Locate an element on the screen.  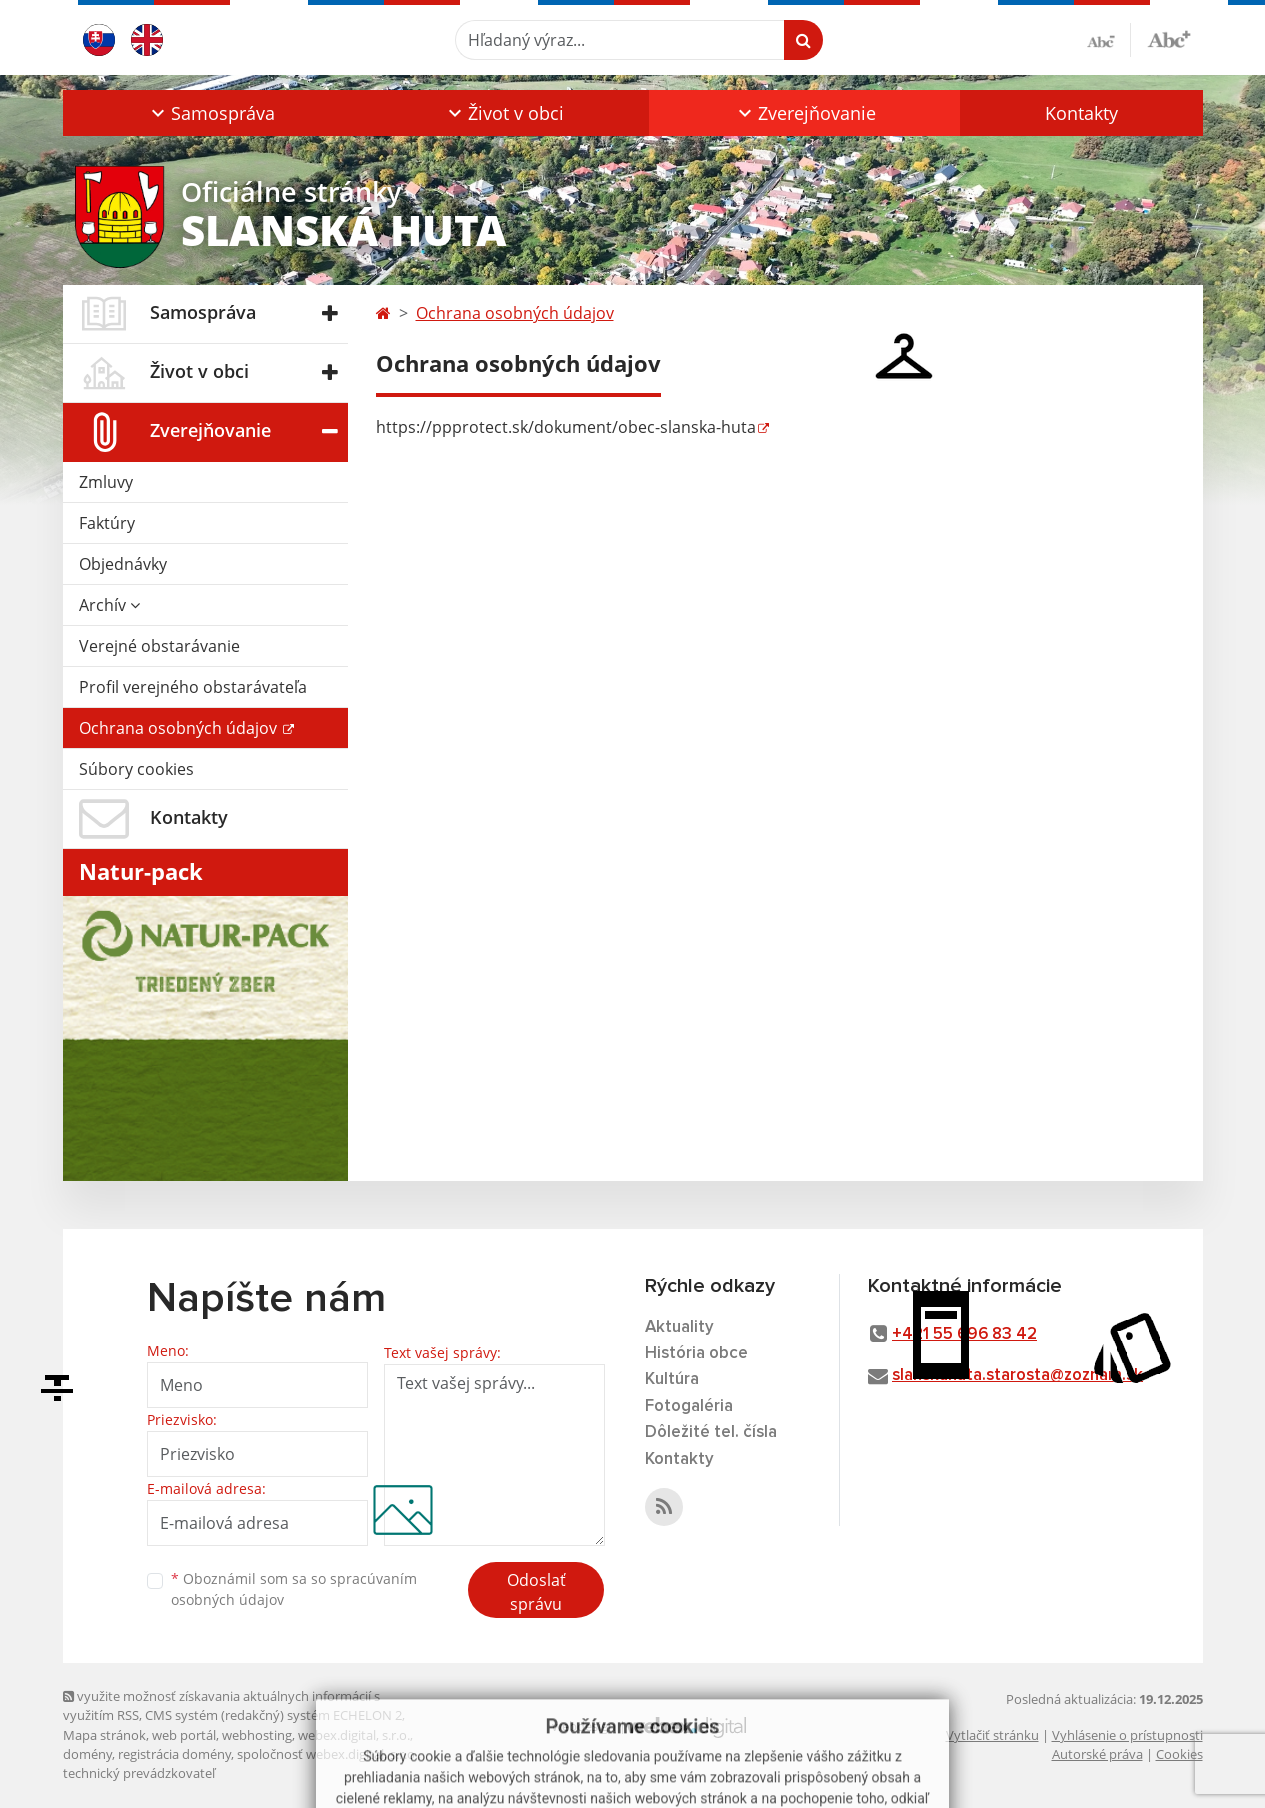
view or browse photos is located at coordinates (403, 1510).